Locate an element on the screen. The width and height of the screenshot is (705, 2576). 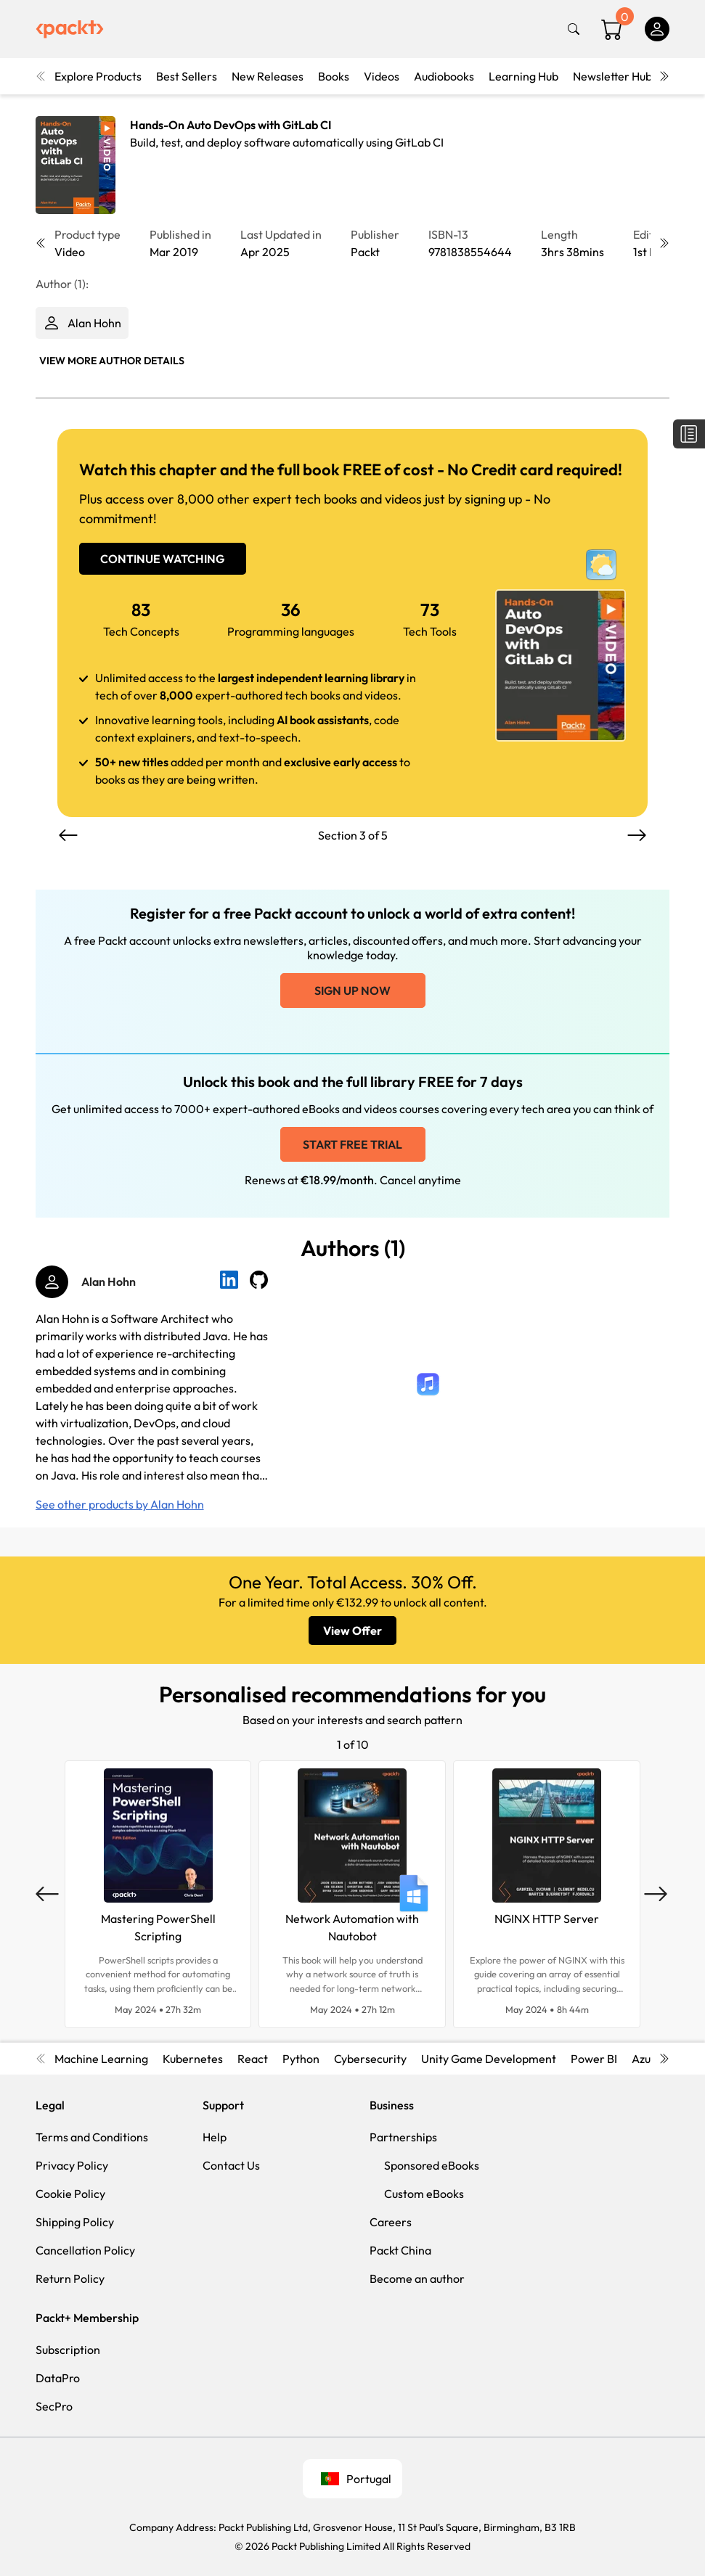
open the weather app is located at coordinates (601, 565).